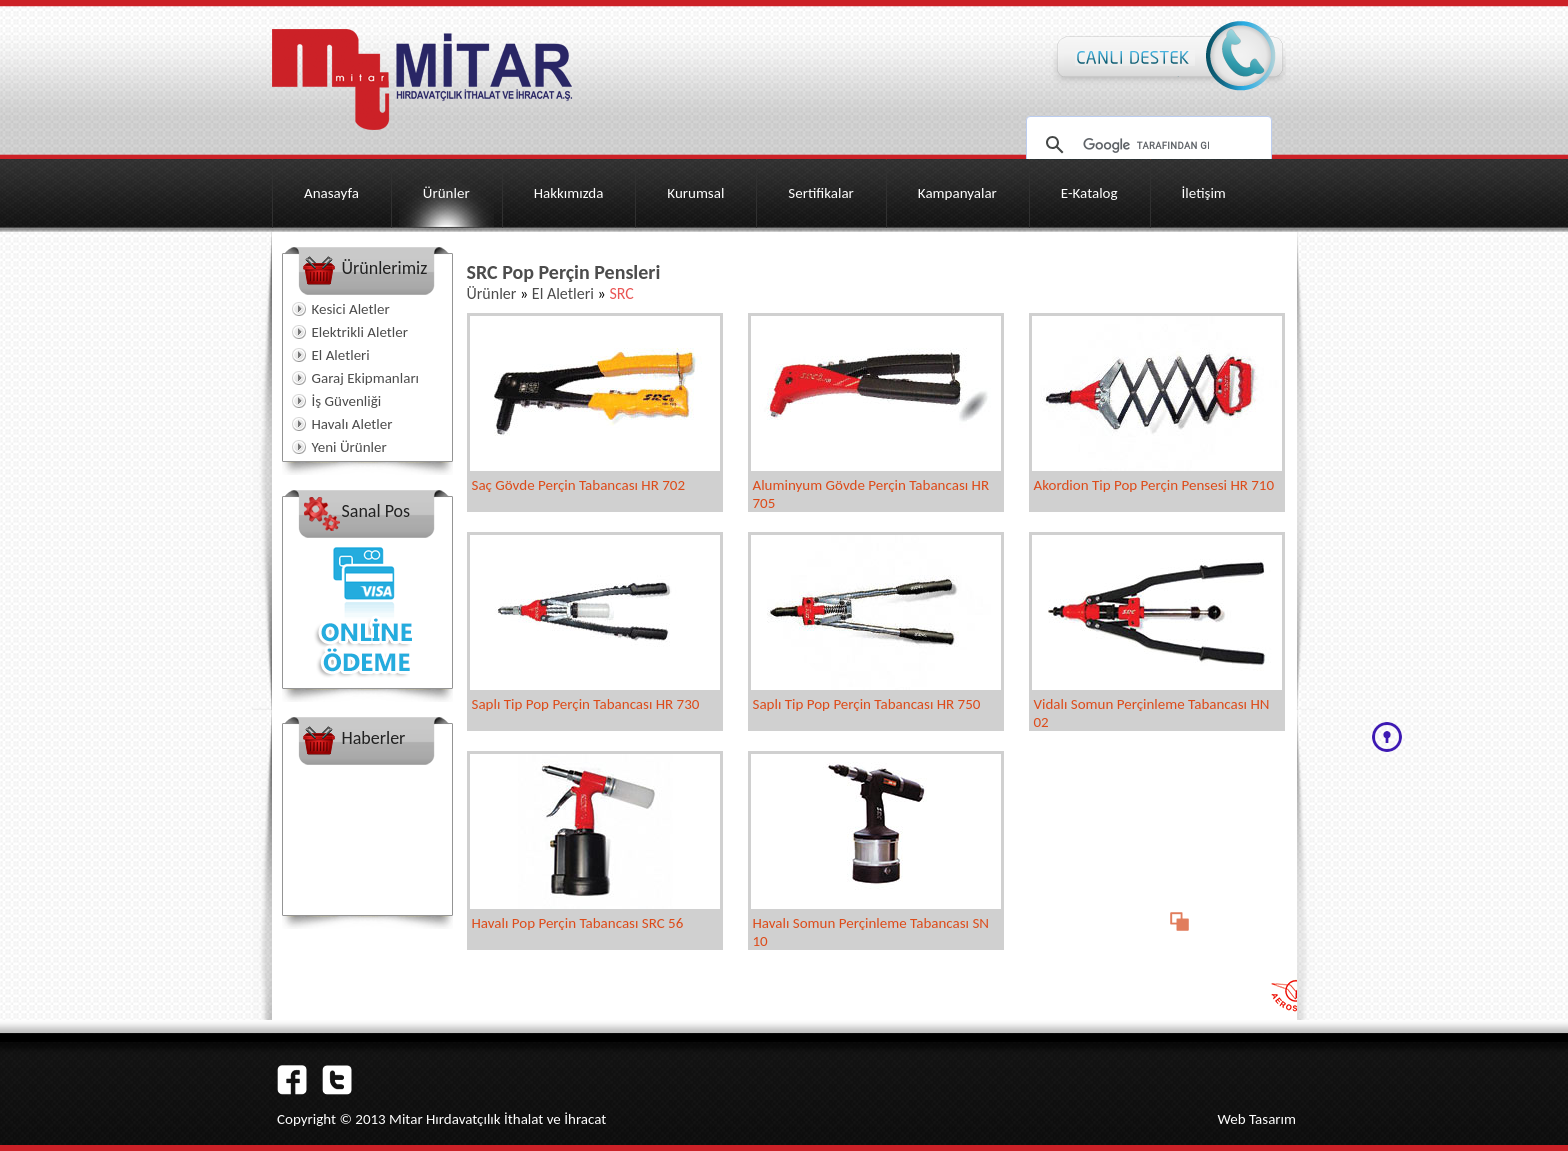 The width and height of the screenshot is (1568, 1151). Describe the element at coordinates (1387, 737) in the screenshot. I see `lock or secure a room` at that location.